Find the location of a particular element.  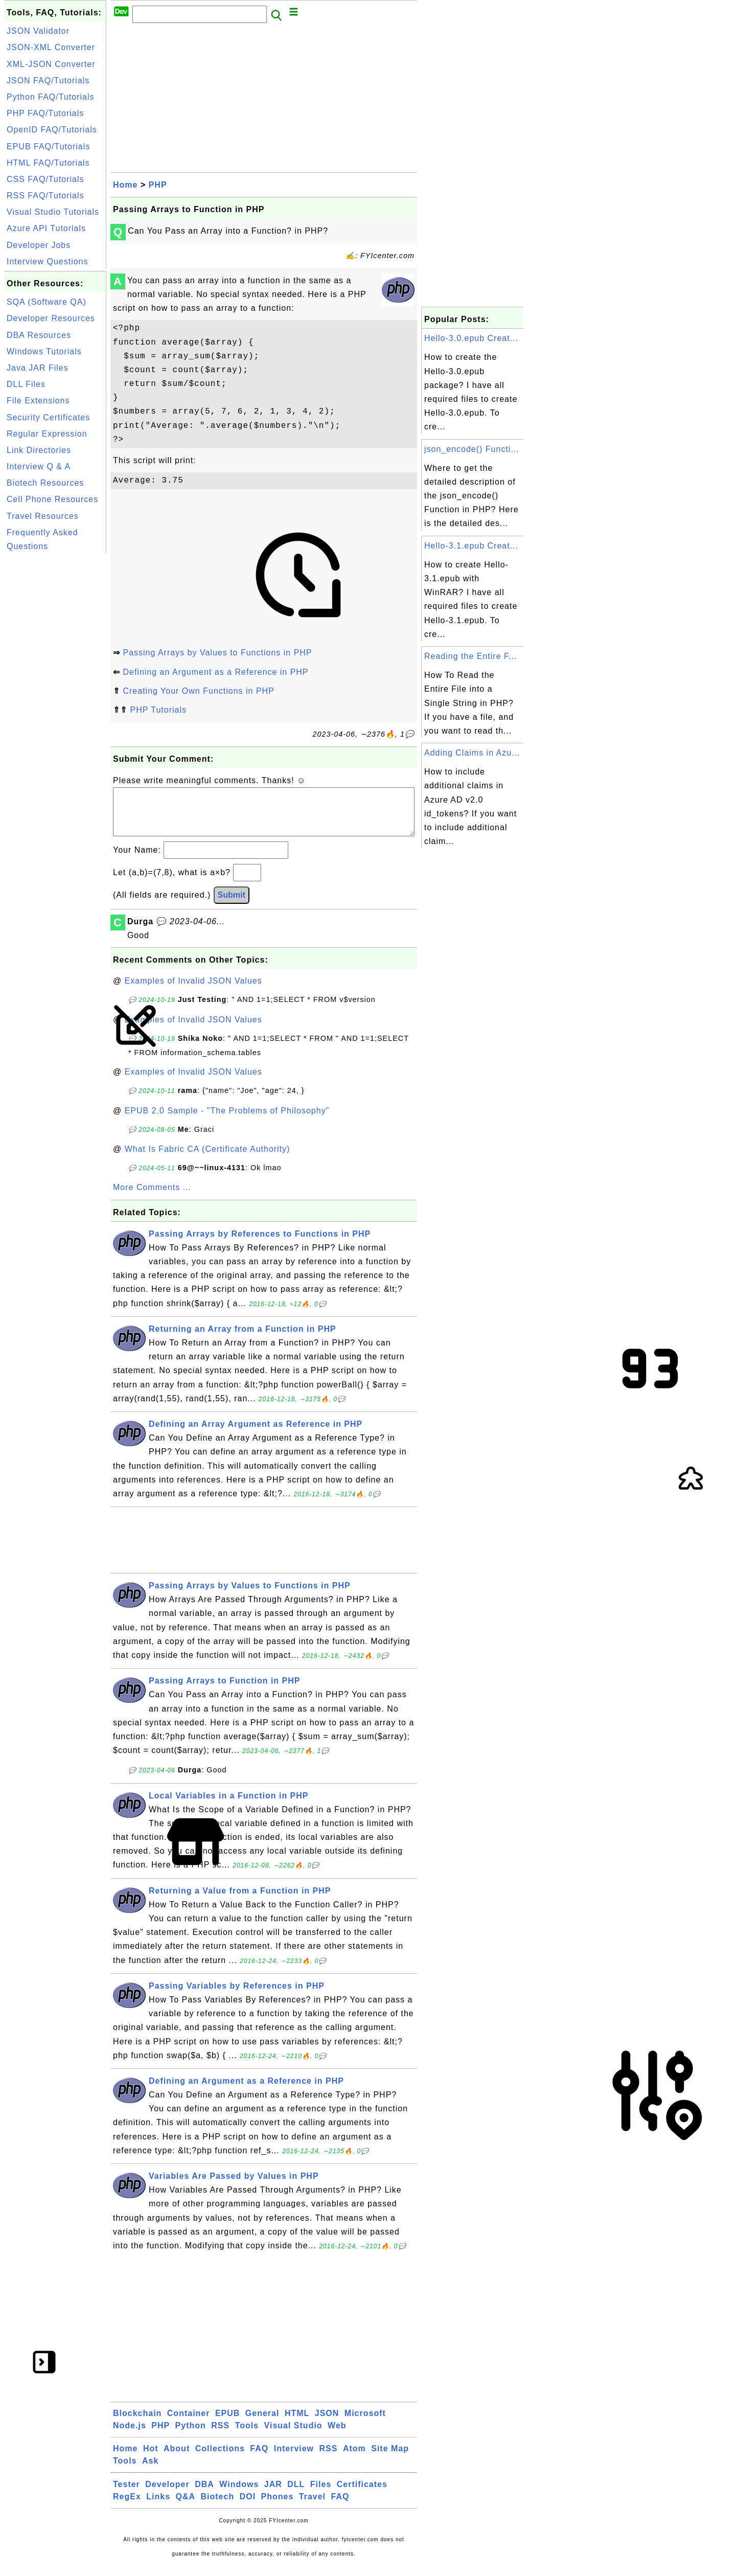

editing is disabled or unavailable is located at coordinates (135, 1026).